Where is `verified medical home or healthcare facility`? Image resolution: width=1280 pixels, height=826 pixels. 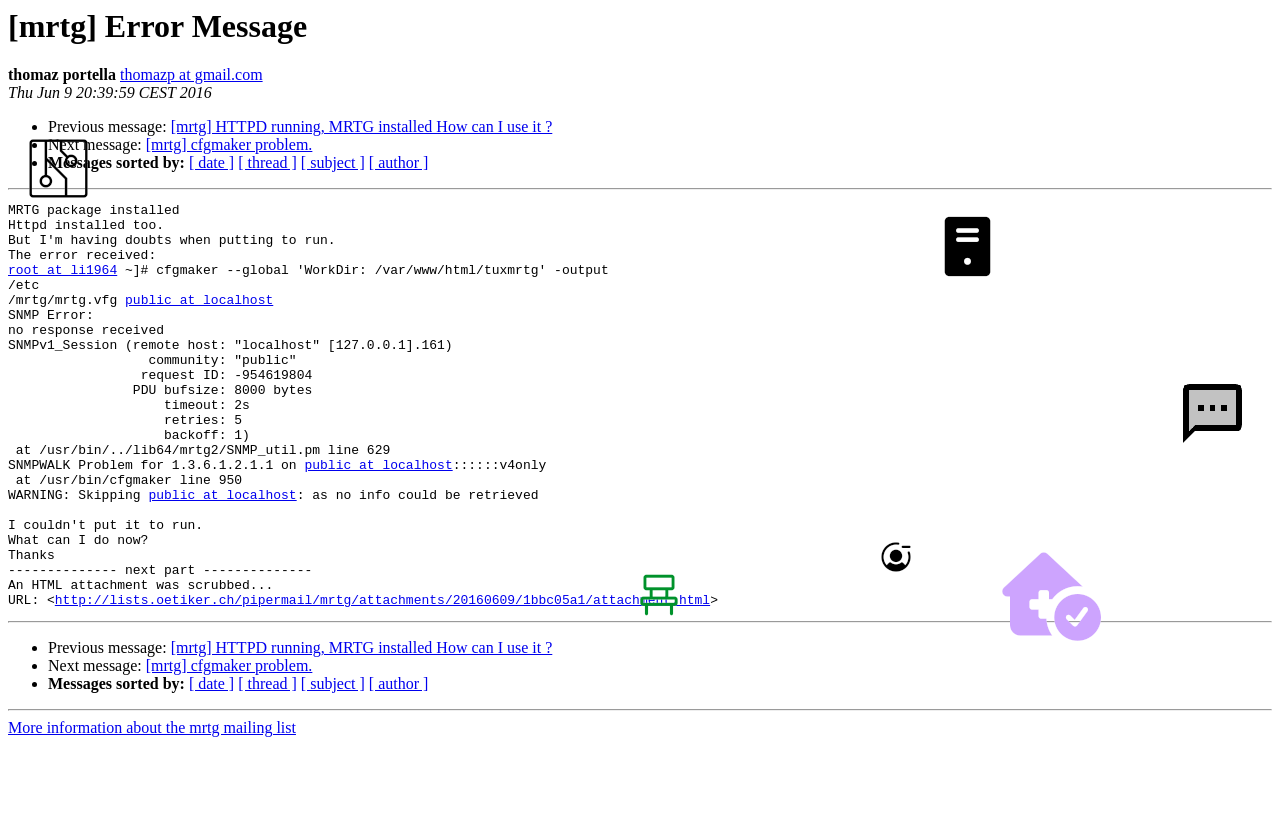
verified medical home or healthcare facility is located at coordinates (1049, 594).